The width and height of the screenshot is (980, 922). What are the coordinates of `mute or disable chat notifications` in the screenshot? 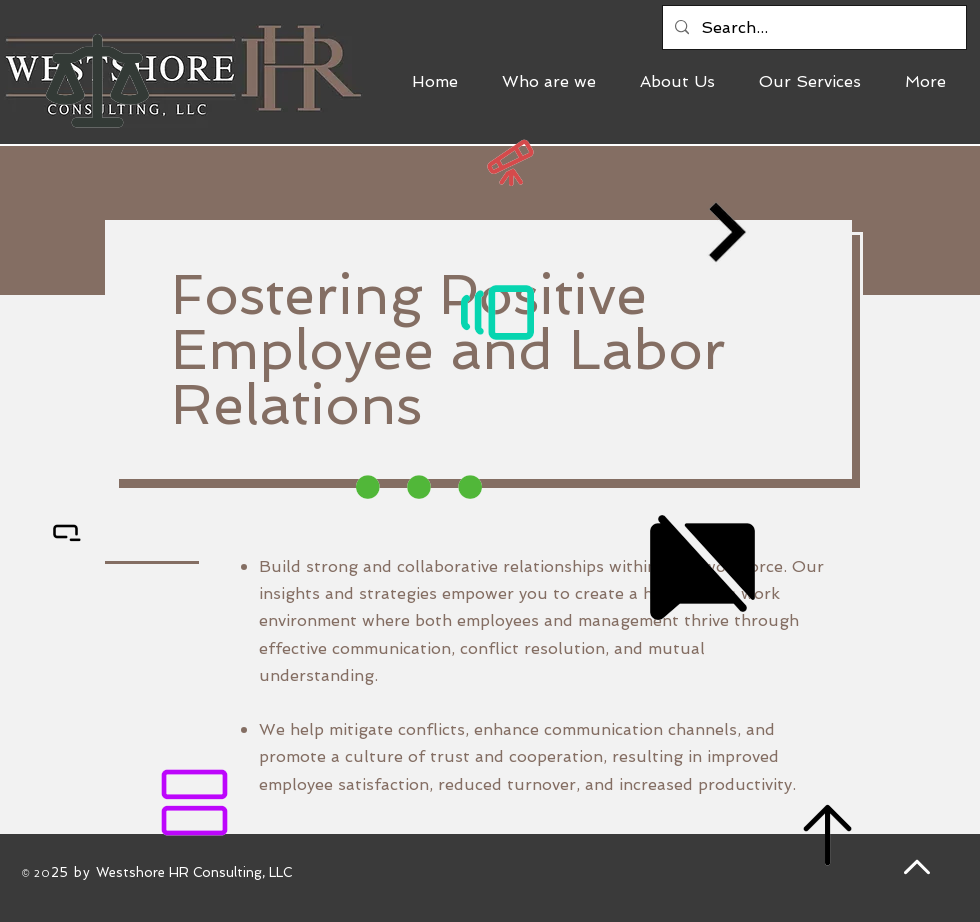 It's located at (702, 563).